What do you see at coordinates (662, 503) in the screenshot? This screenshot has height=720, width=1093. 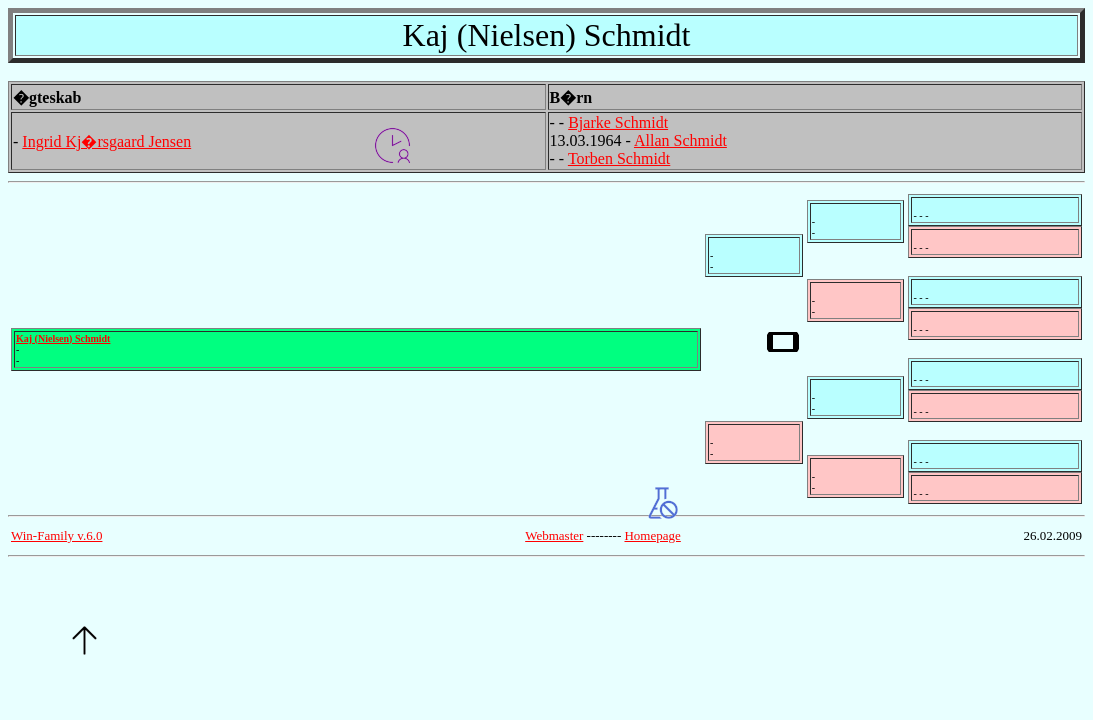 I see `stop or cancel a running test` at bounding box center [662, 503].